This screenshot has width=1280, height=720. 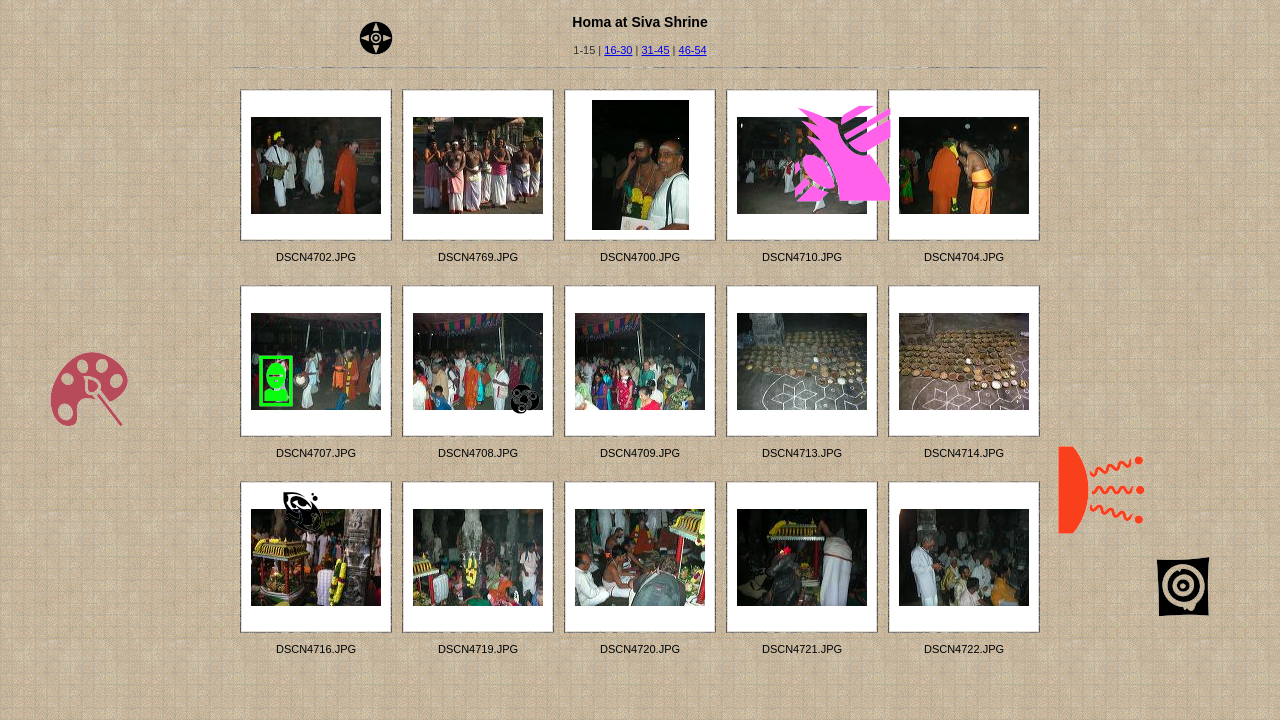 I want to click on access color or theme customization options, so click(x=89, y=389).